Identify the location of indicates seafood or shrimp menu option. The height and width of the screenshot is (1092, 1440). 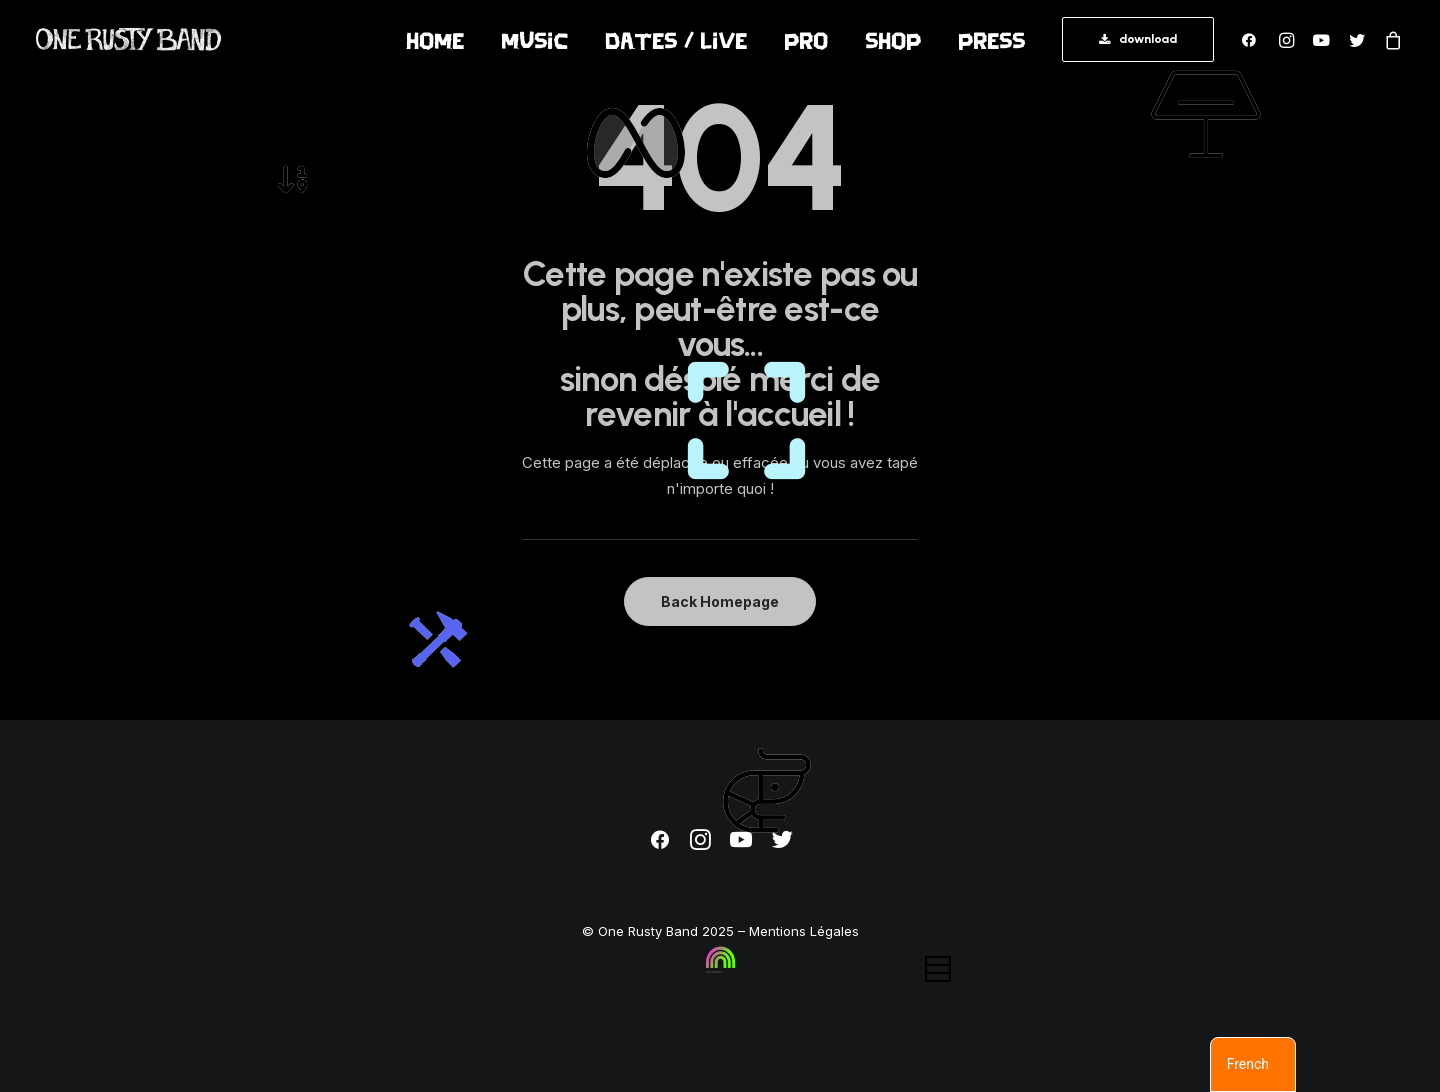
(767, 792).